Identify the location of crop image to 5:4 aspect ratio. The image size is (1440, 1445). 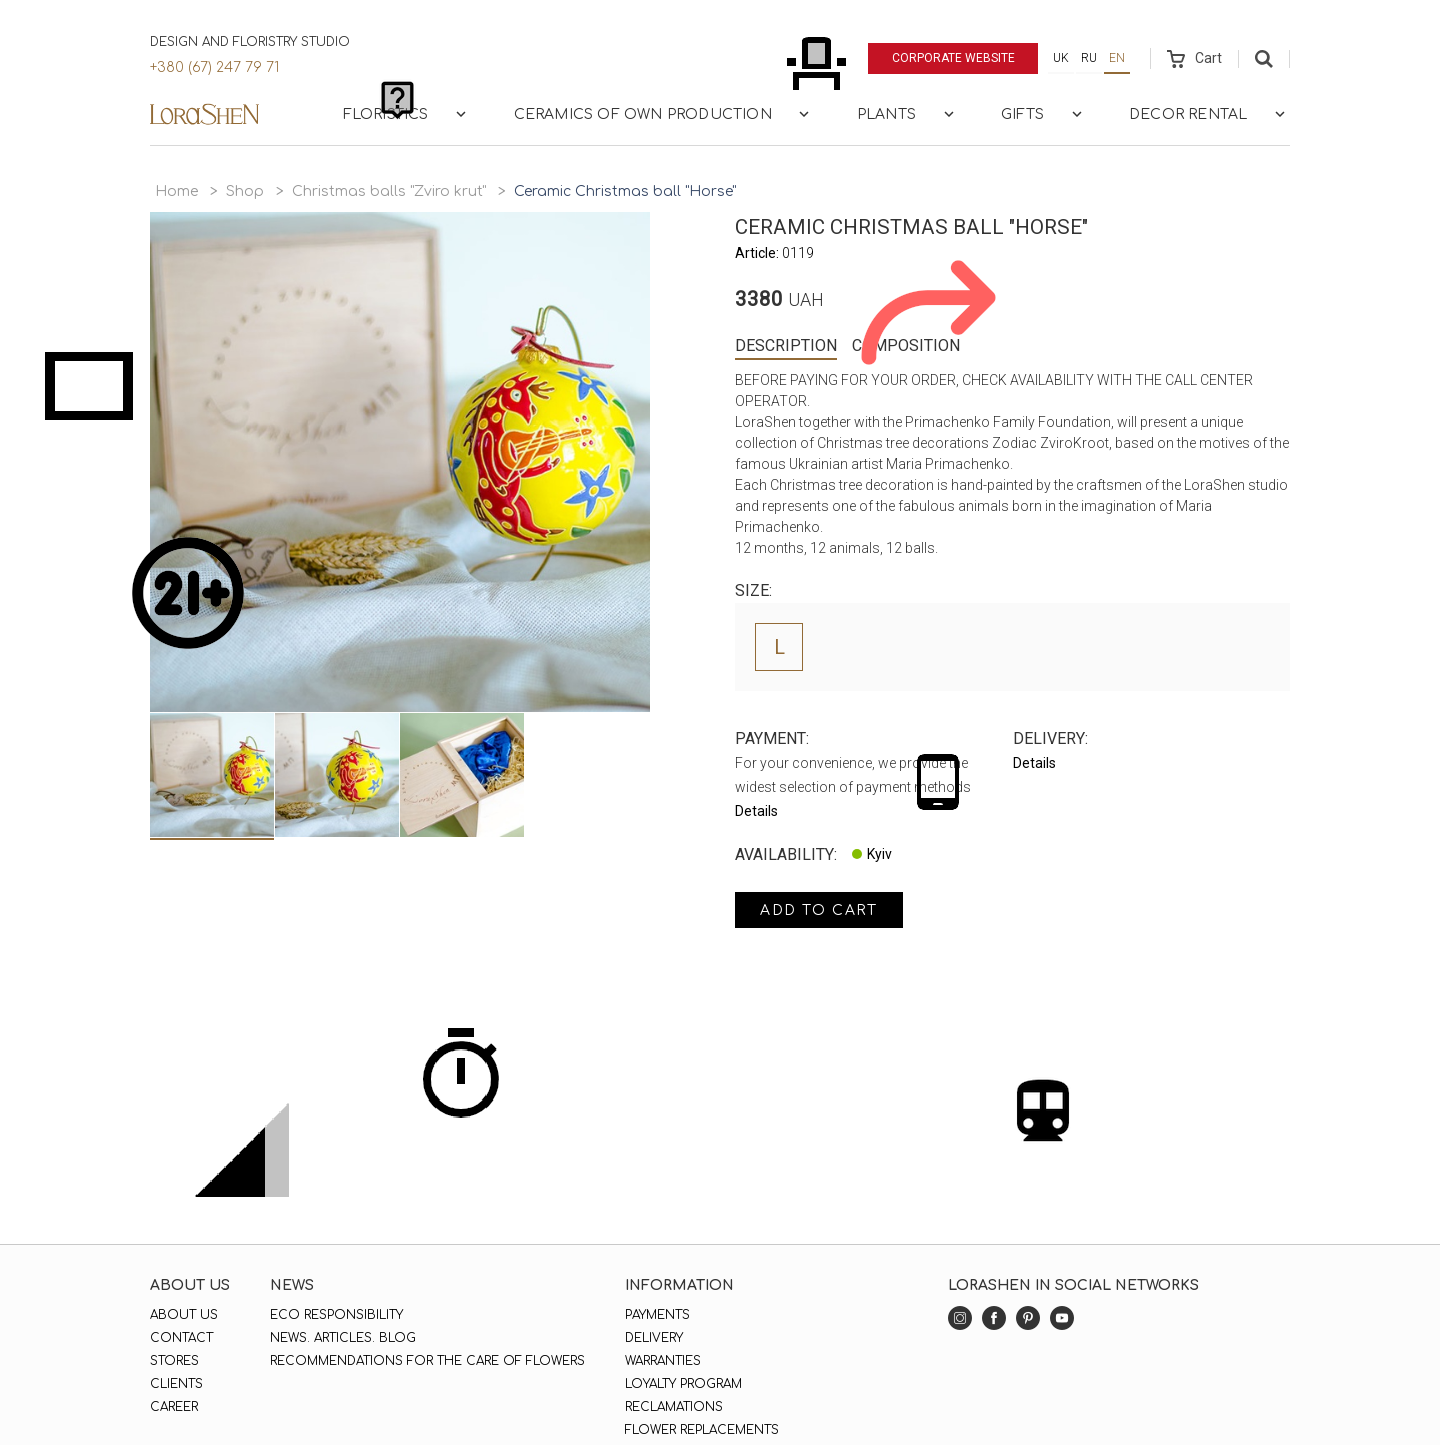
(89, 386).